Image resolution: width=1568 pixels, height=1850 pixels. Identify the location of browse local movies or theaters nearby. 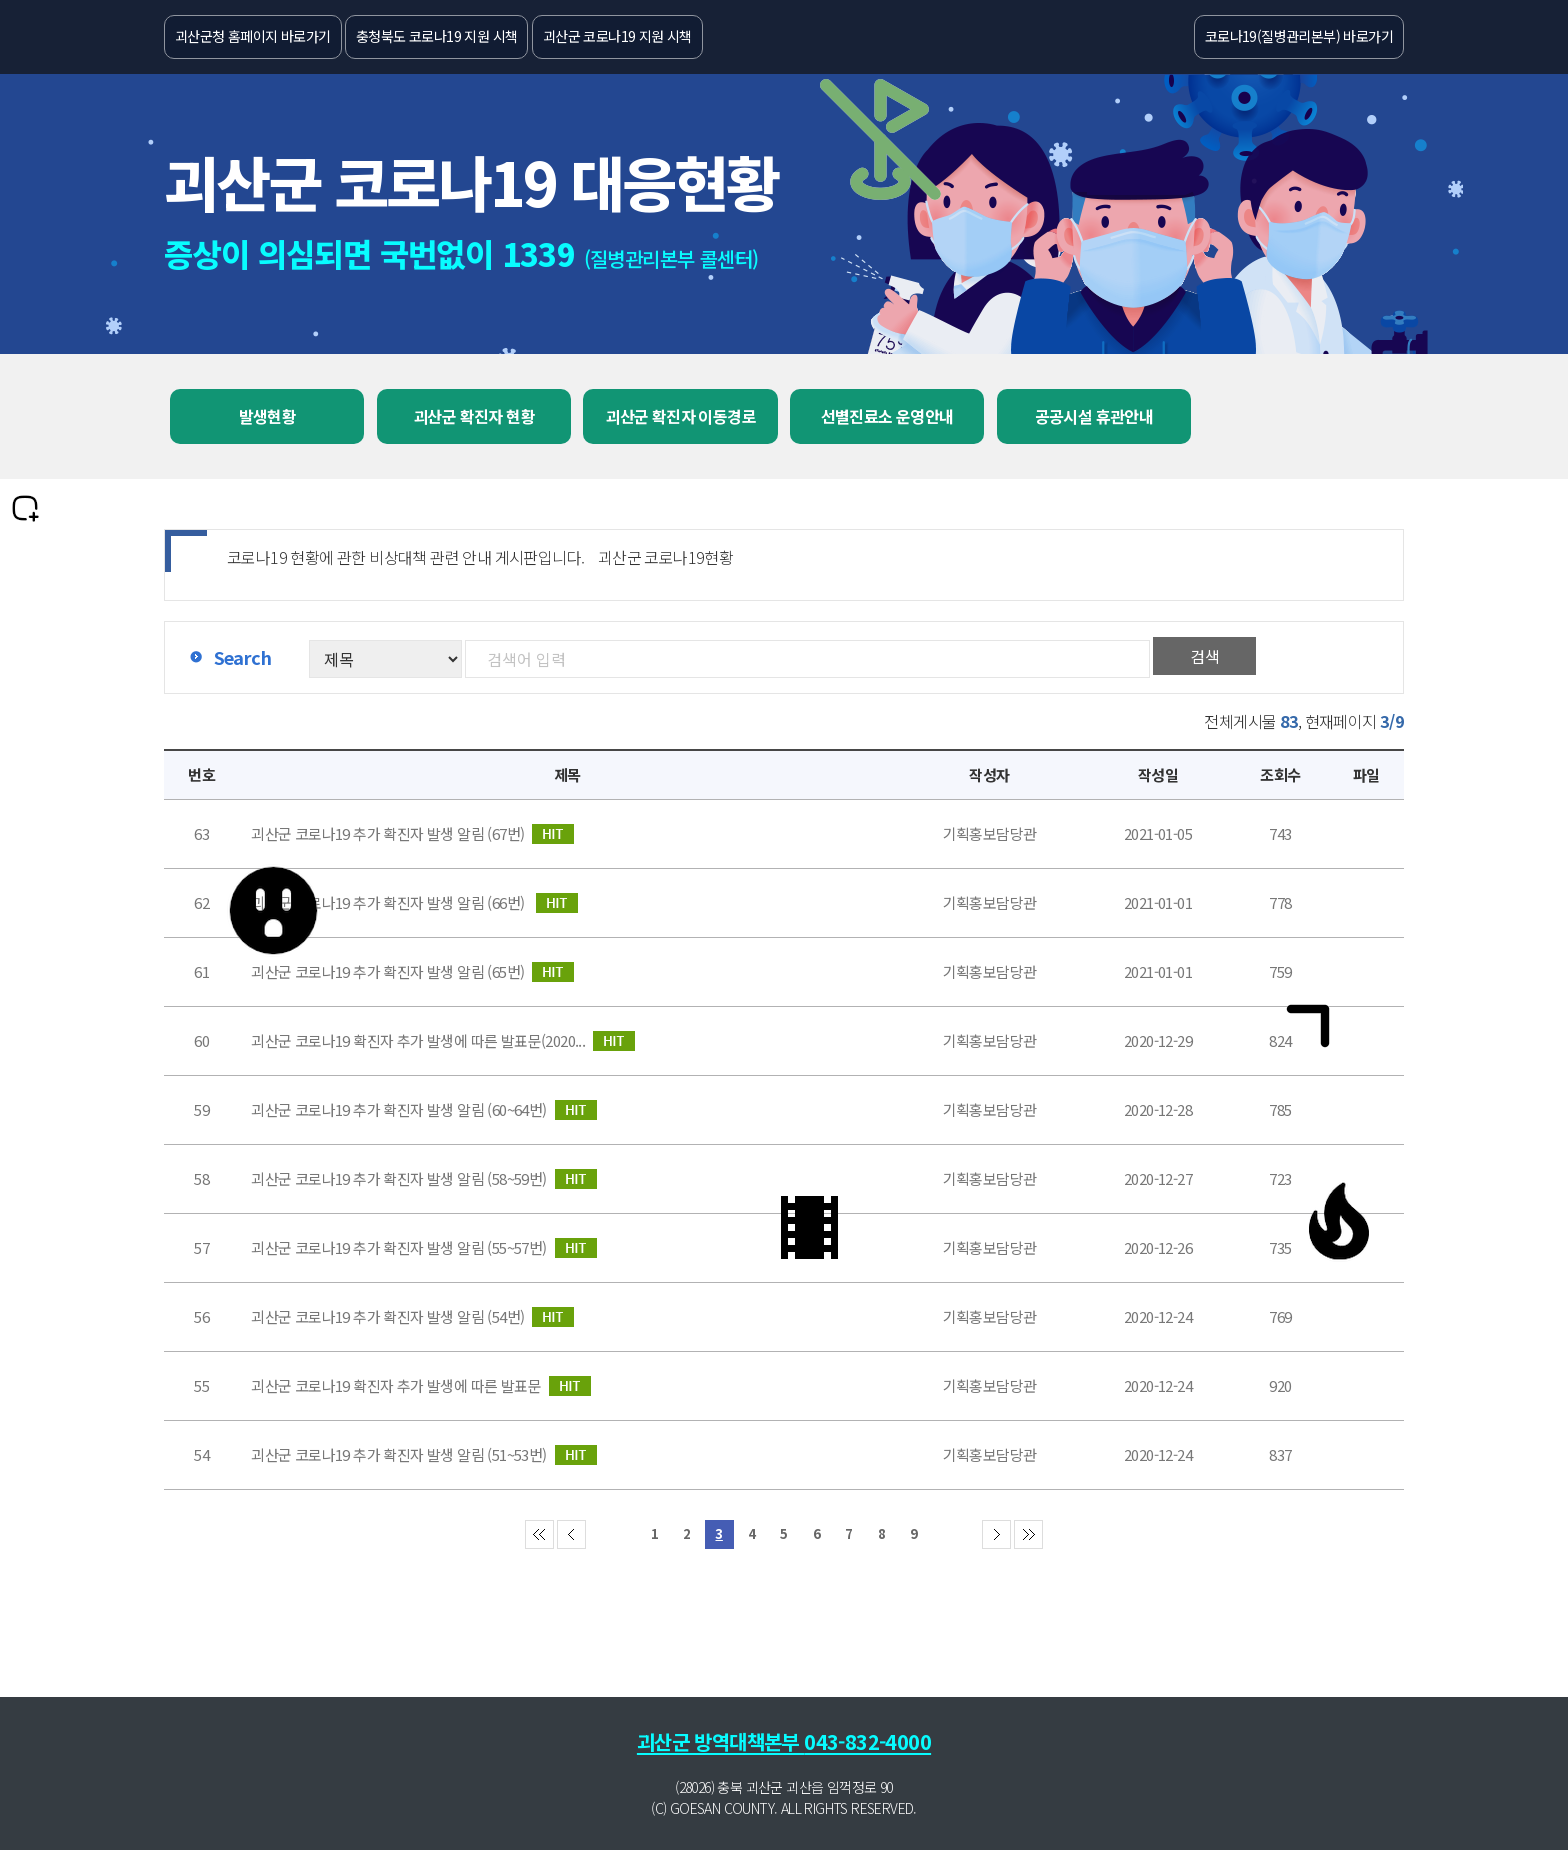
(809, 1227).